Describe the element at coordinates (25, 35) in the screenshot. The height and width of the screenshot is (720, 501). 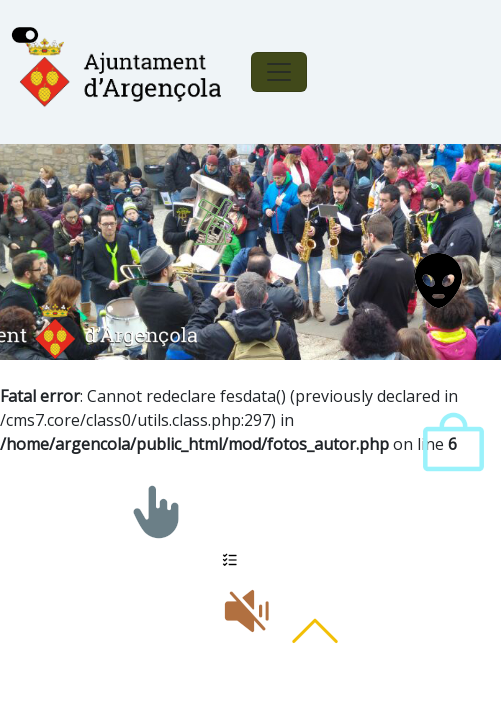
I see `toggle switch in the on position` at that location.